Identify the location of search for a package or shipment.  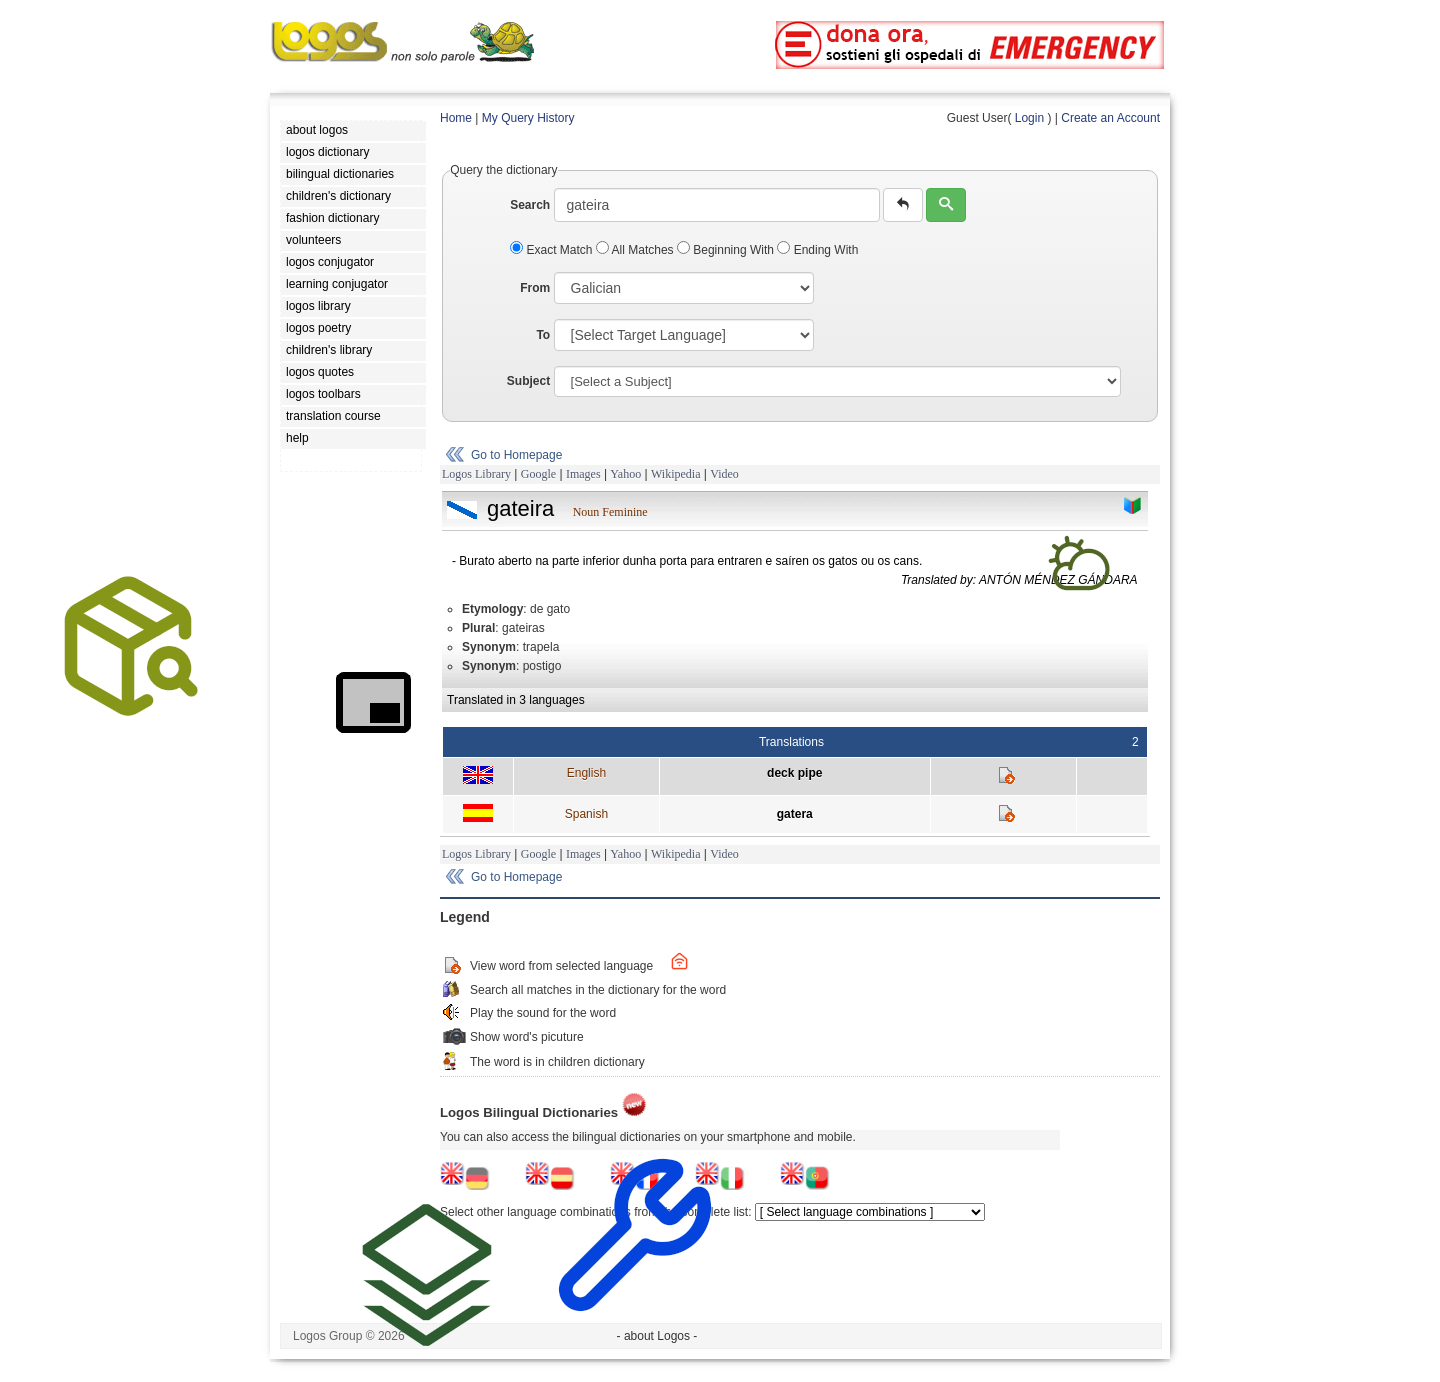
(128, 646).